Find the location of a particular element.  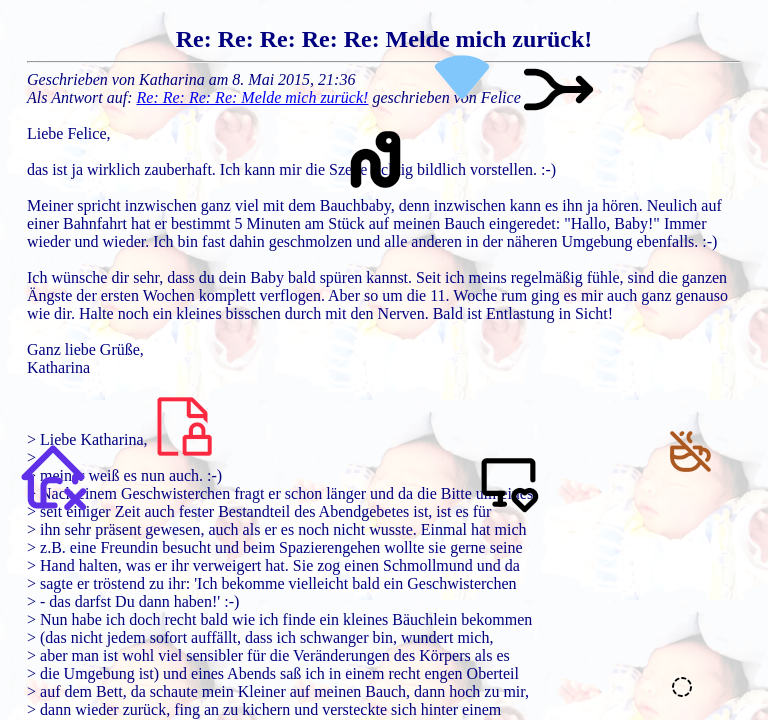

add device to favorites is located at coordinates (508, 482).